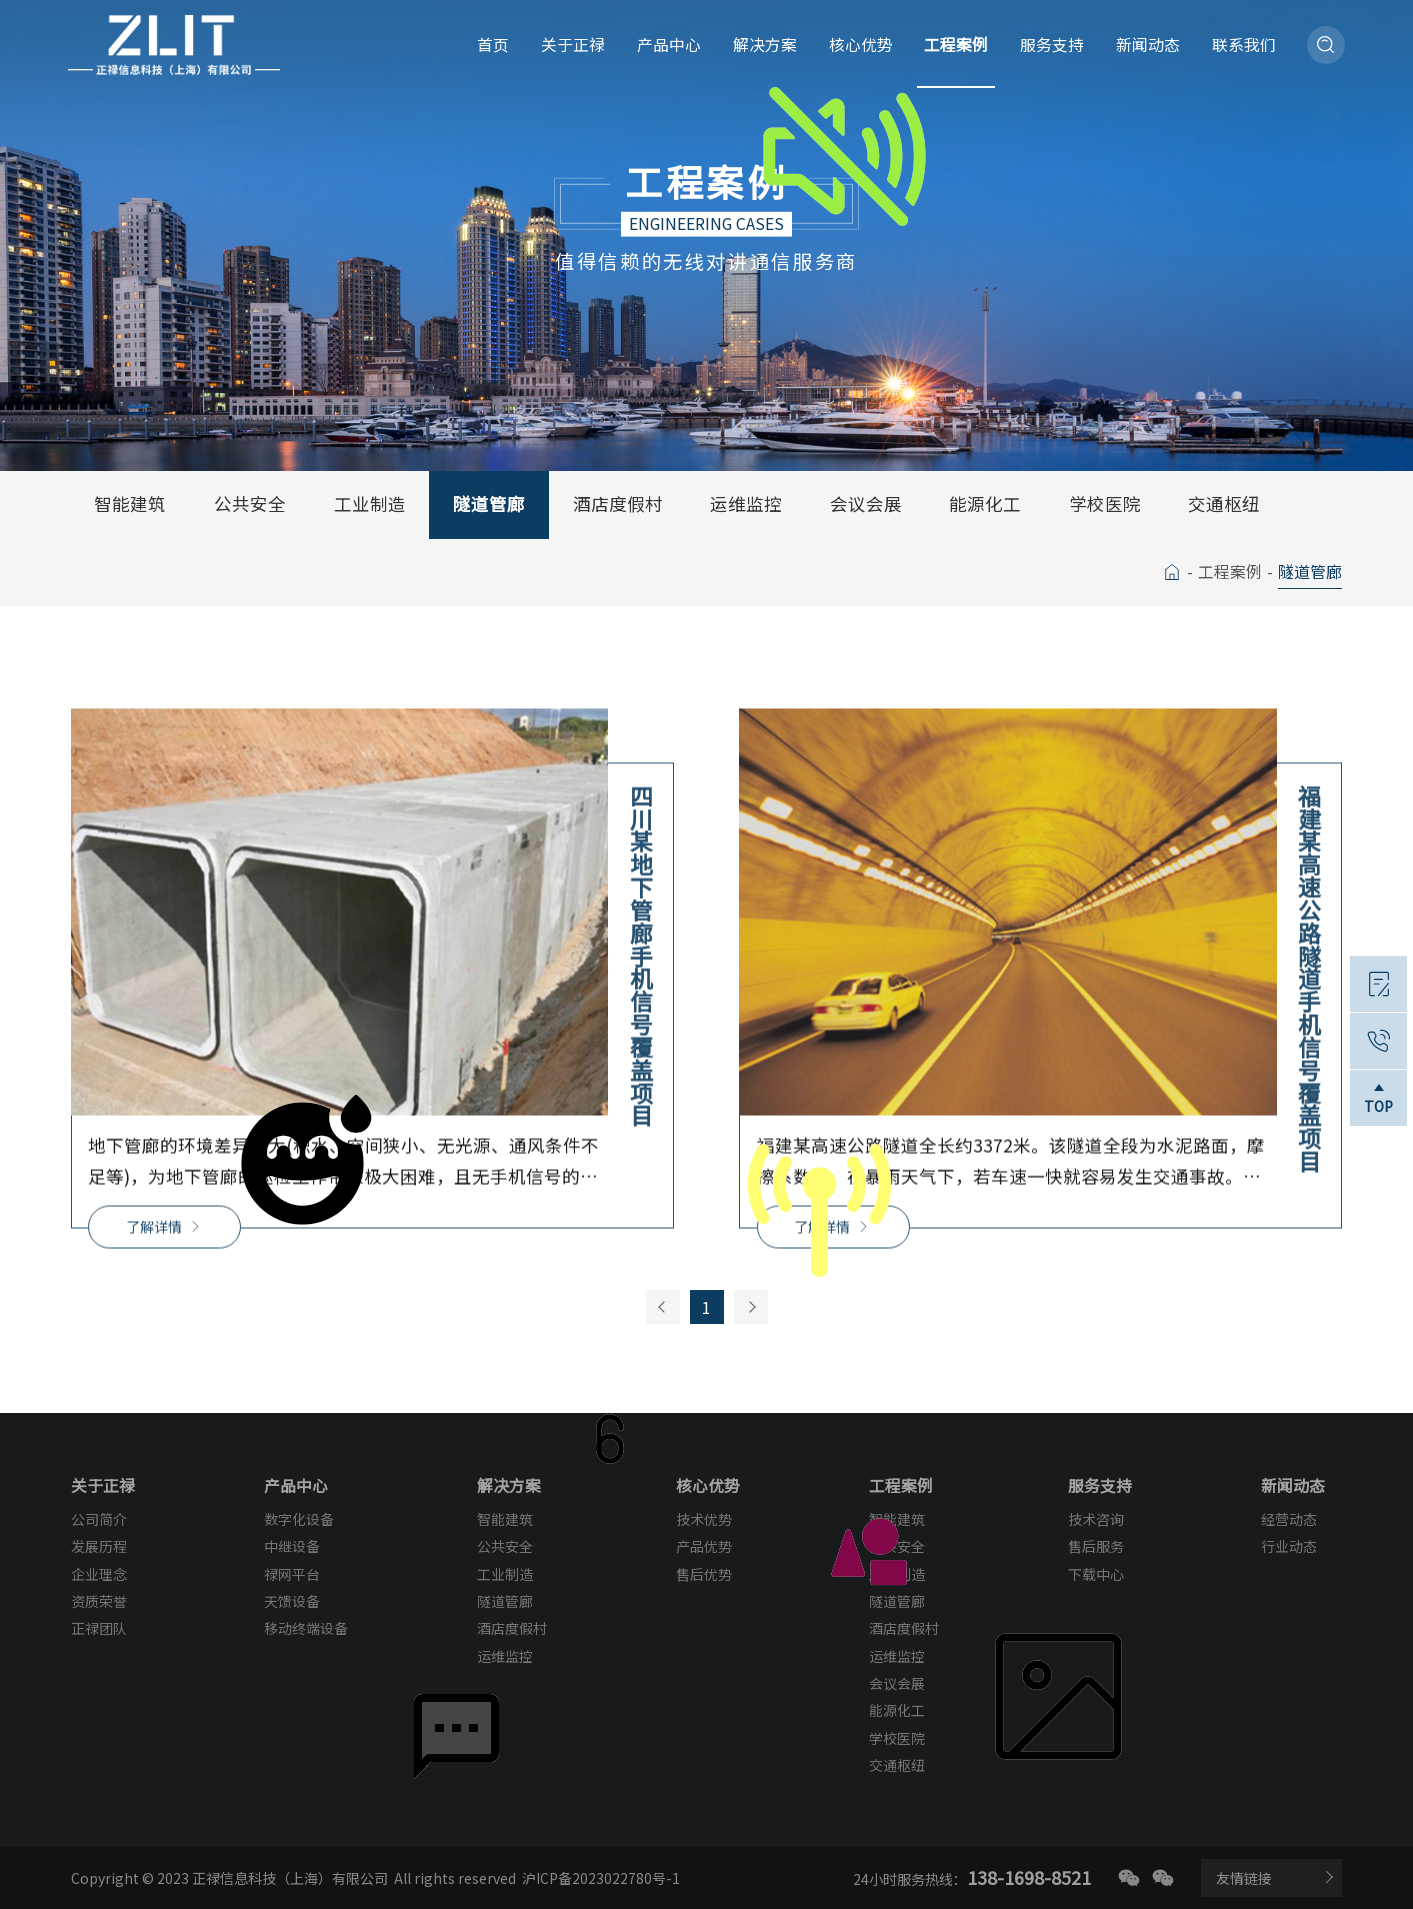 This screenshot has height=1909, width=1413. Describe the element at coordinates (870, 1554) in the screenshot. I see `access shape tools or drawing options` at that location.